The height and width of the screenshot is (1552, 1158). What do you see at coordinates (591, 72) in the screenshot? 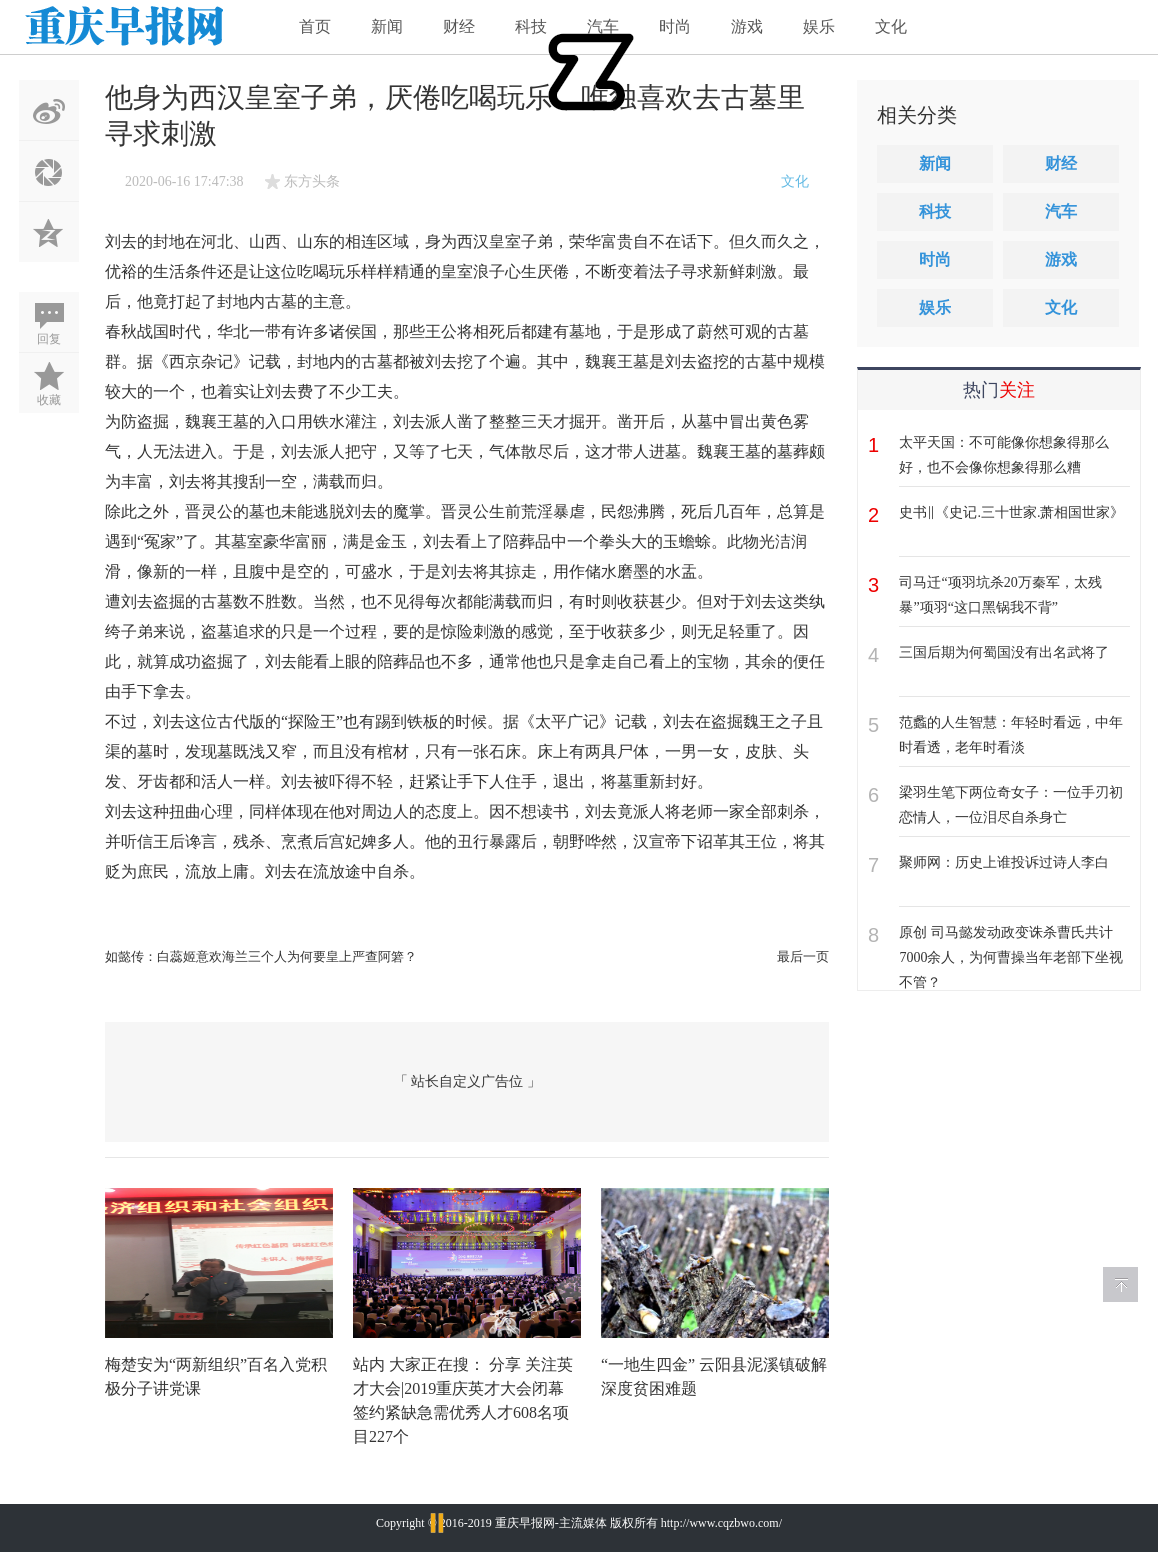
I see `open zwift app` at bounding box center [591, 72].